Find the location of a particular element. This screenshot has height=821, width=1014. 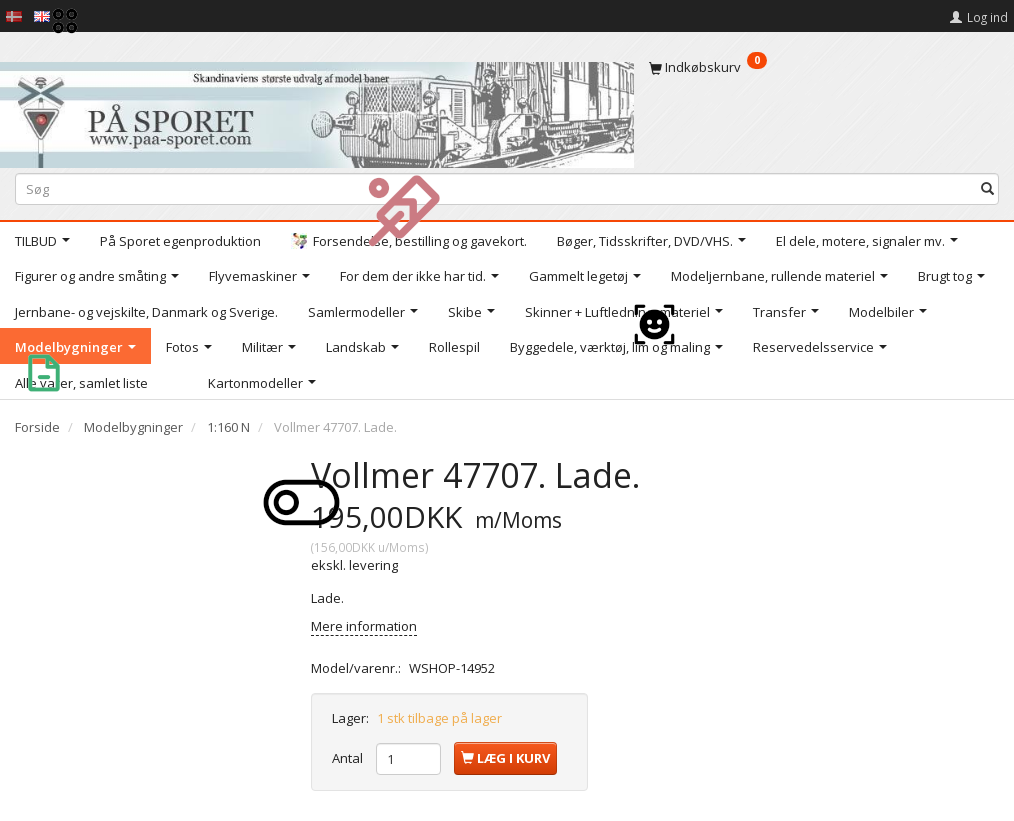

open app grid or launcher is located at coordinates (65, 21).